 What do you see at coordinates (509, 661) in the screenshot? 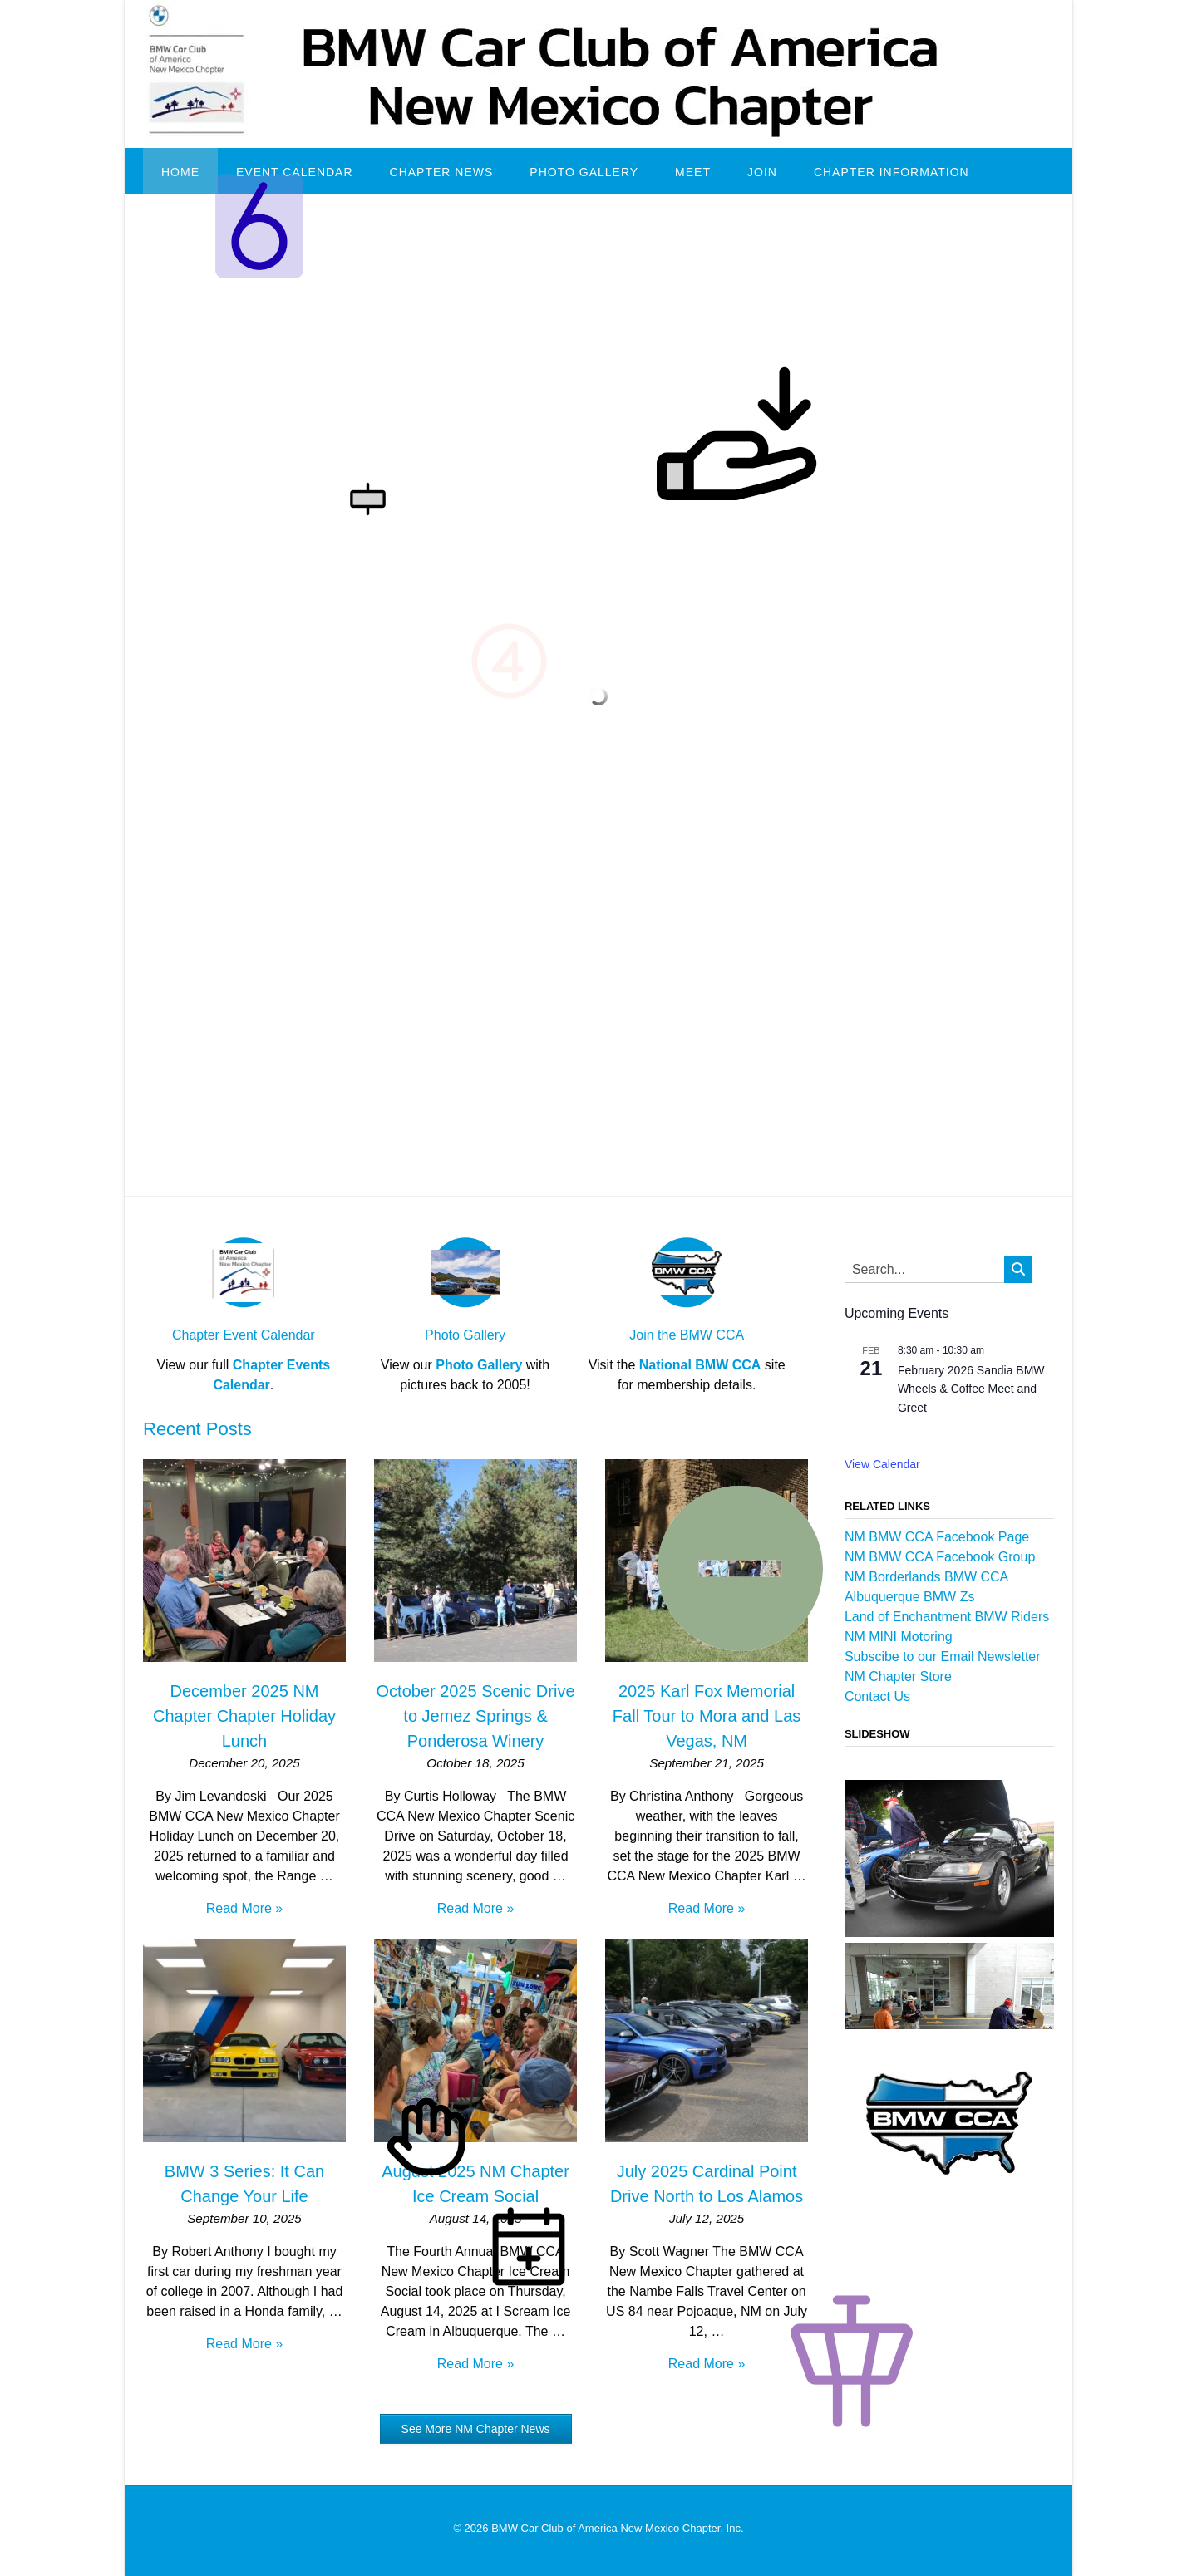
I see `indicates step four in a multi-step process` at bounding box center [509, 661].